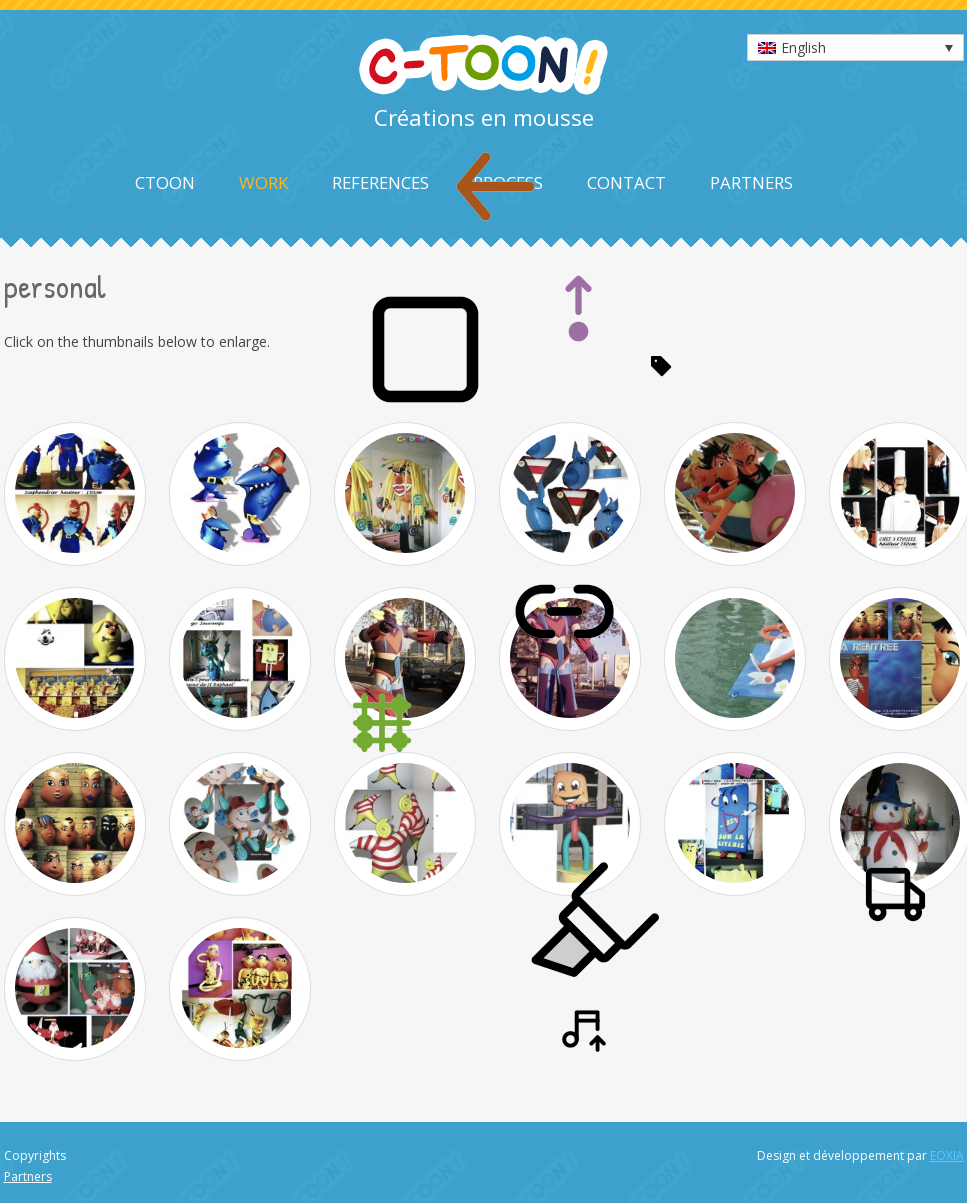 The height and width of the screenshot is (1203, 967). What do you see at coordinates (495, 186) in the screenshot?
I see `go back to the previous screen` at bounding box center [495, 186].